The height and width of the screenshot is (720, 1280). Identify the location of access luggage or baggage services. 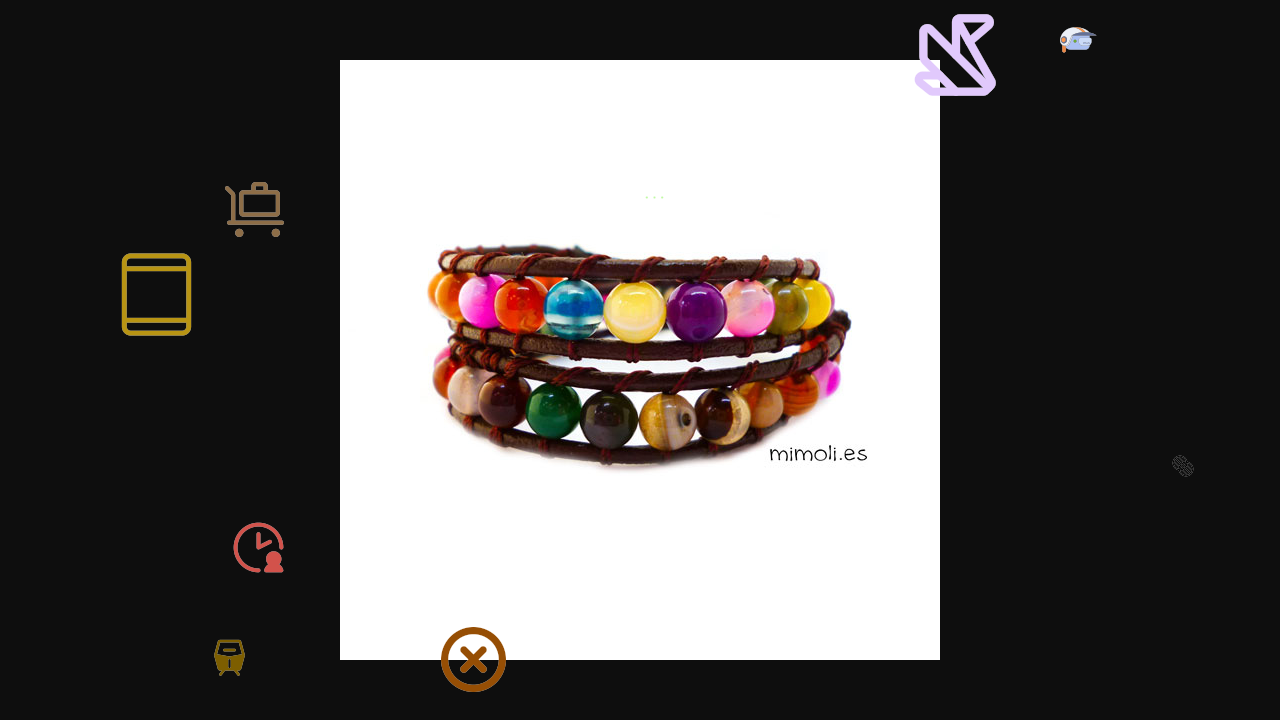
(253, 208).